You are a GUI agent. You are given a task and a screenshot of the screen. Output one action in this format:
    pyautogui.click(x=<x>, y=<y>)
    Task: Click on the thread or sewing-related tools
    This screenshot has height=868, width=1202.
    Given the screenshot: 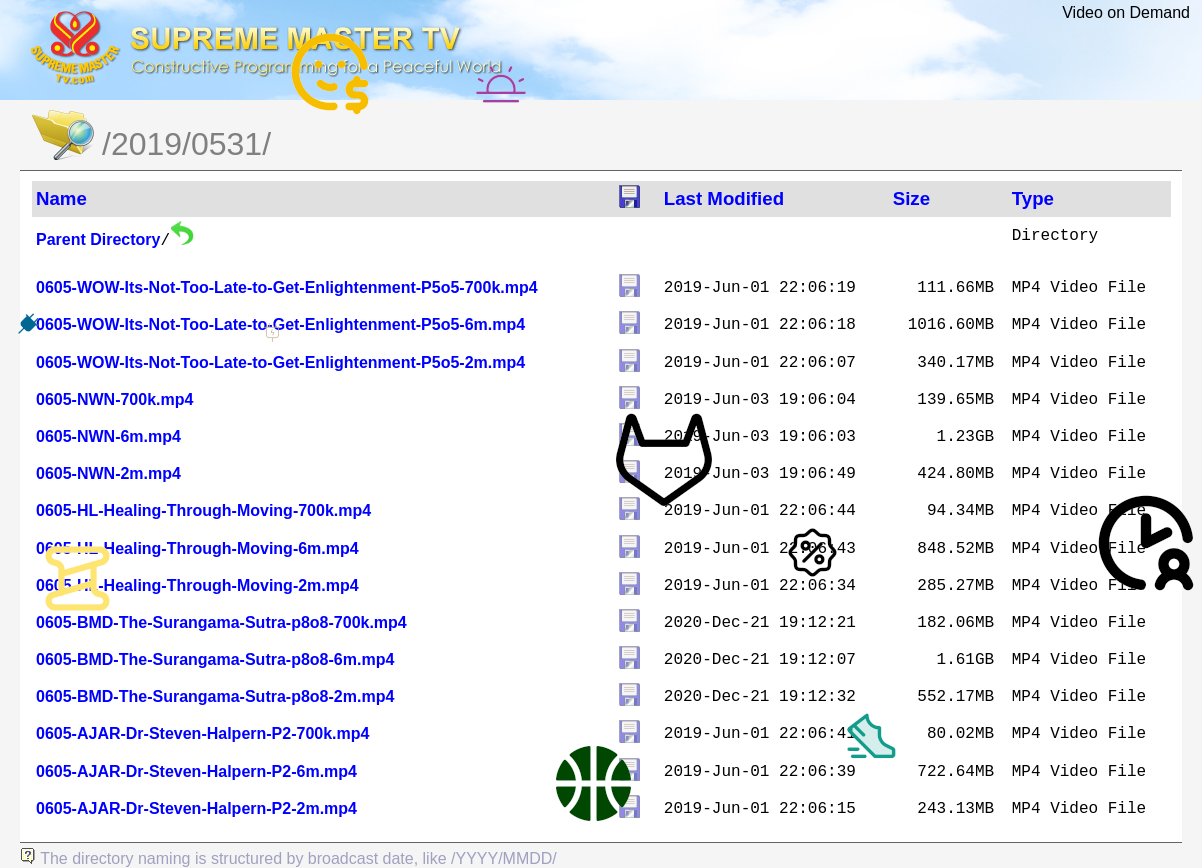 What is the action you would take?
    pyautogui.click(x=77, y=578)
    